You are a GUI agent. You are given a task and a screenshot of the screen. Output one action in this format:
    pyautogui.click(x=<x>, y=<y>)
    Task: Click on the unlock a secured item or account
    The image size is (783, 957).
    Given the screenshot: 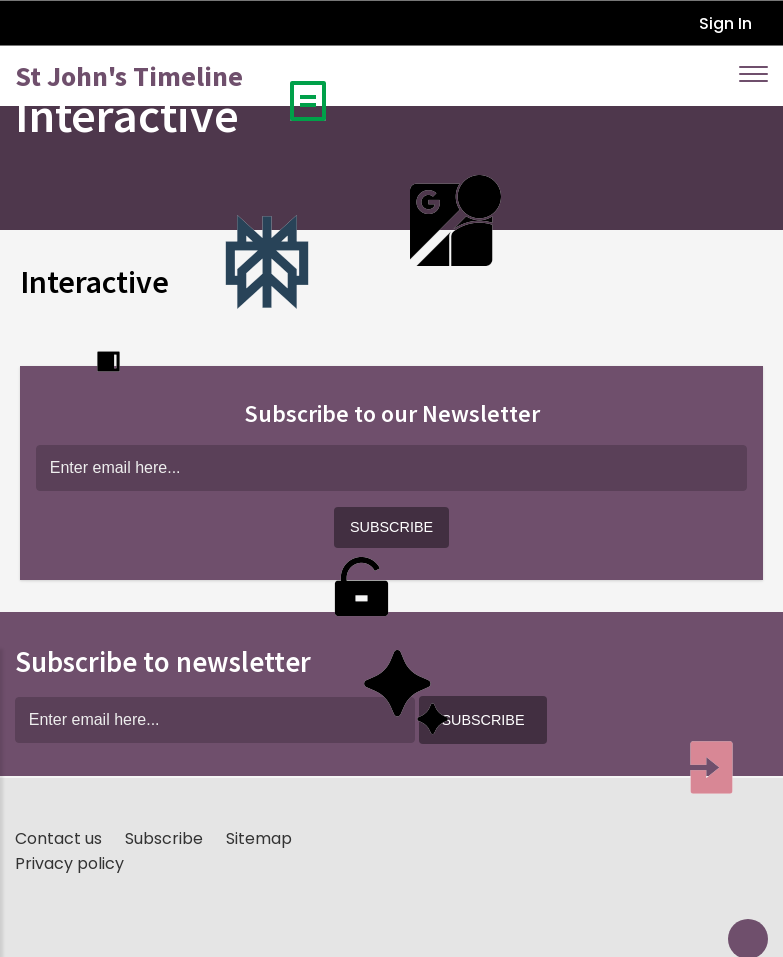 What is the action you would take?
    pyautogui.click(x=361, y=586)
    